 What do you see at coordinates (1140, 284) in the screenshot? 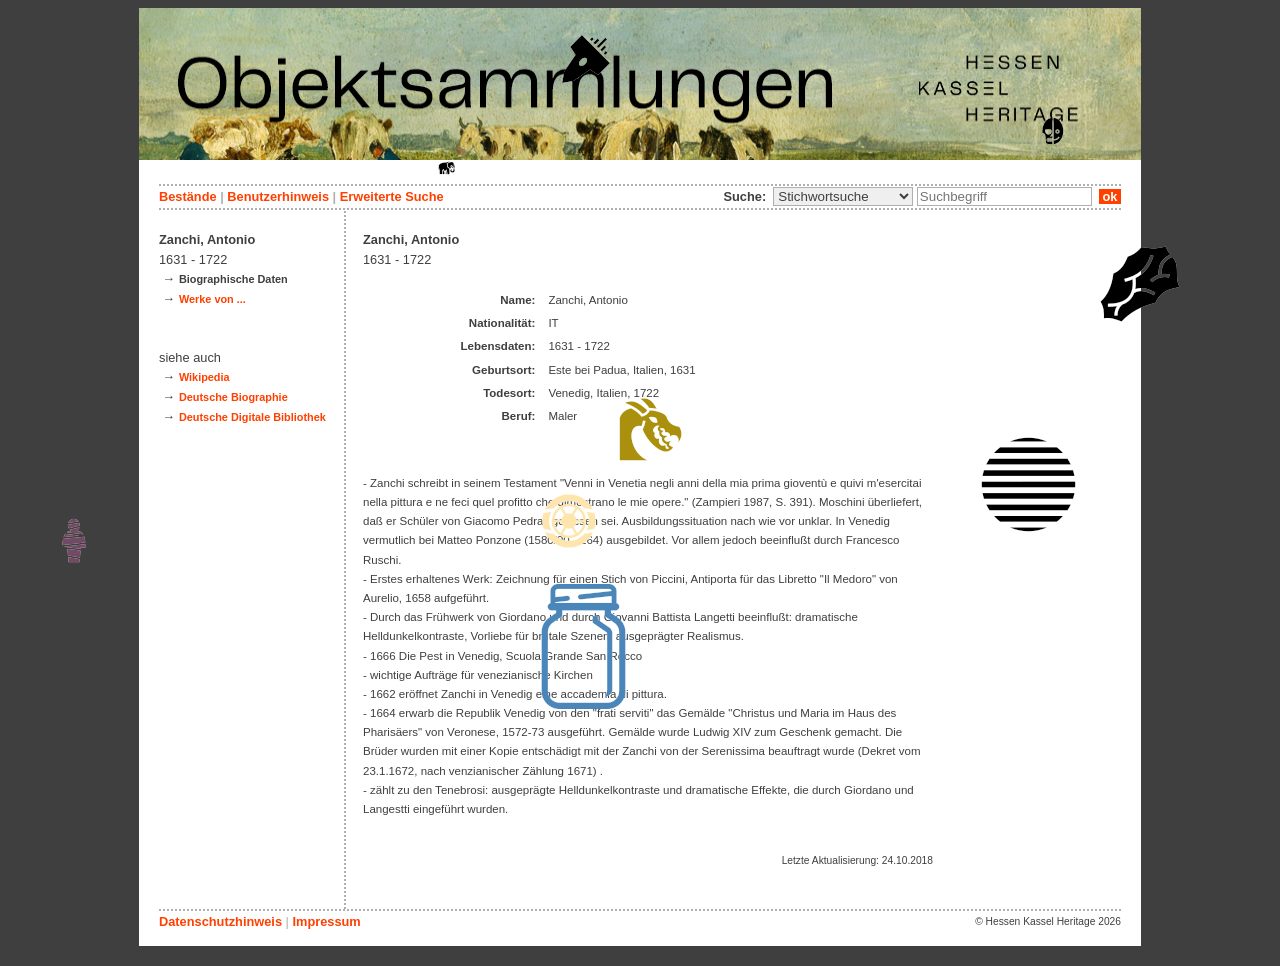
I see `craft or upgrade primitive tools` at bounding box center [1140, 284].